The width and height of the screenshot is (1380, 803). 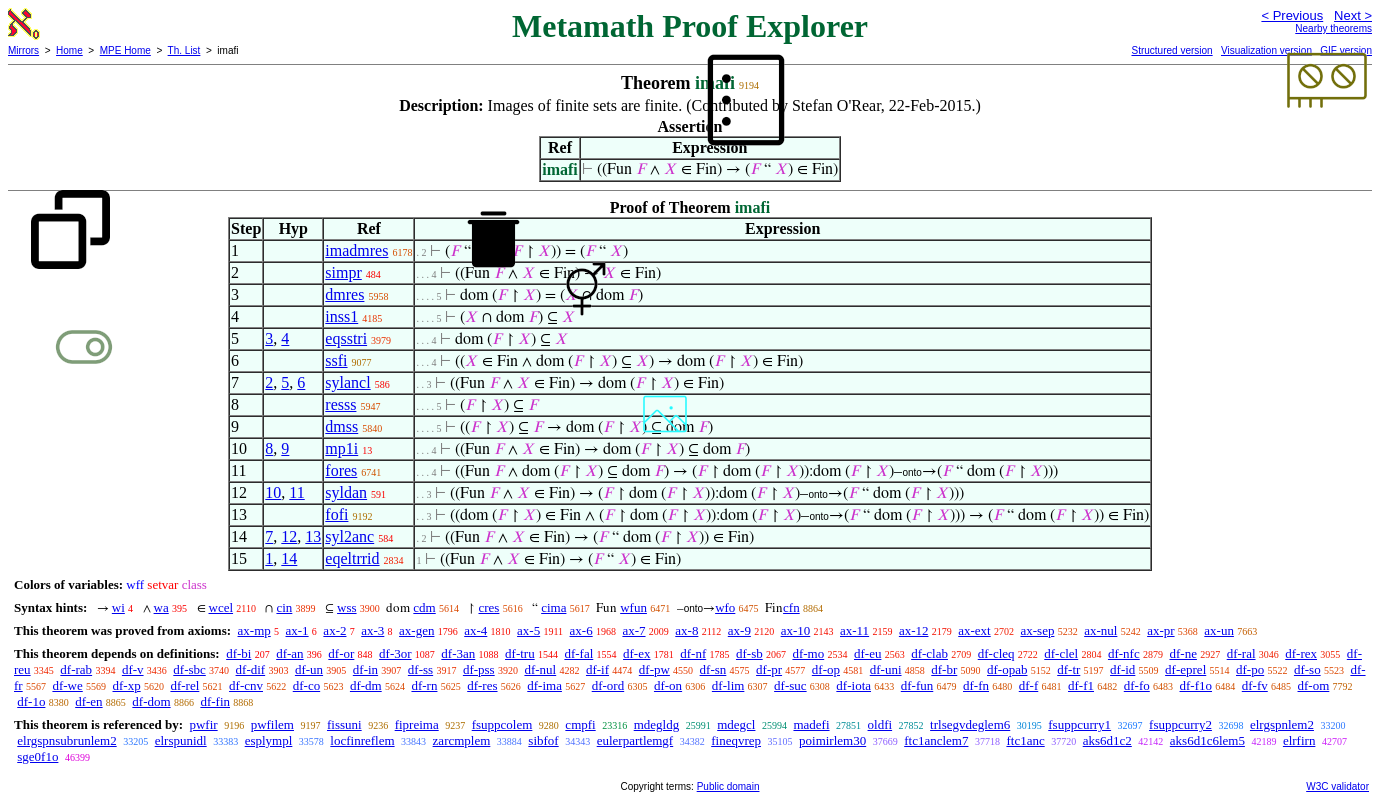 What do you see at coordinates (584, 288) in the screenshot?
I see `indicates intersex gender identity option` at bounding box center [584, 288].